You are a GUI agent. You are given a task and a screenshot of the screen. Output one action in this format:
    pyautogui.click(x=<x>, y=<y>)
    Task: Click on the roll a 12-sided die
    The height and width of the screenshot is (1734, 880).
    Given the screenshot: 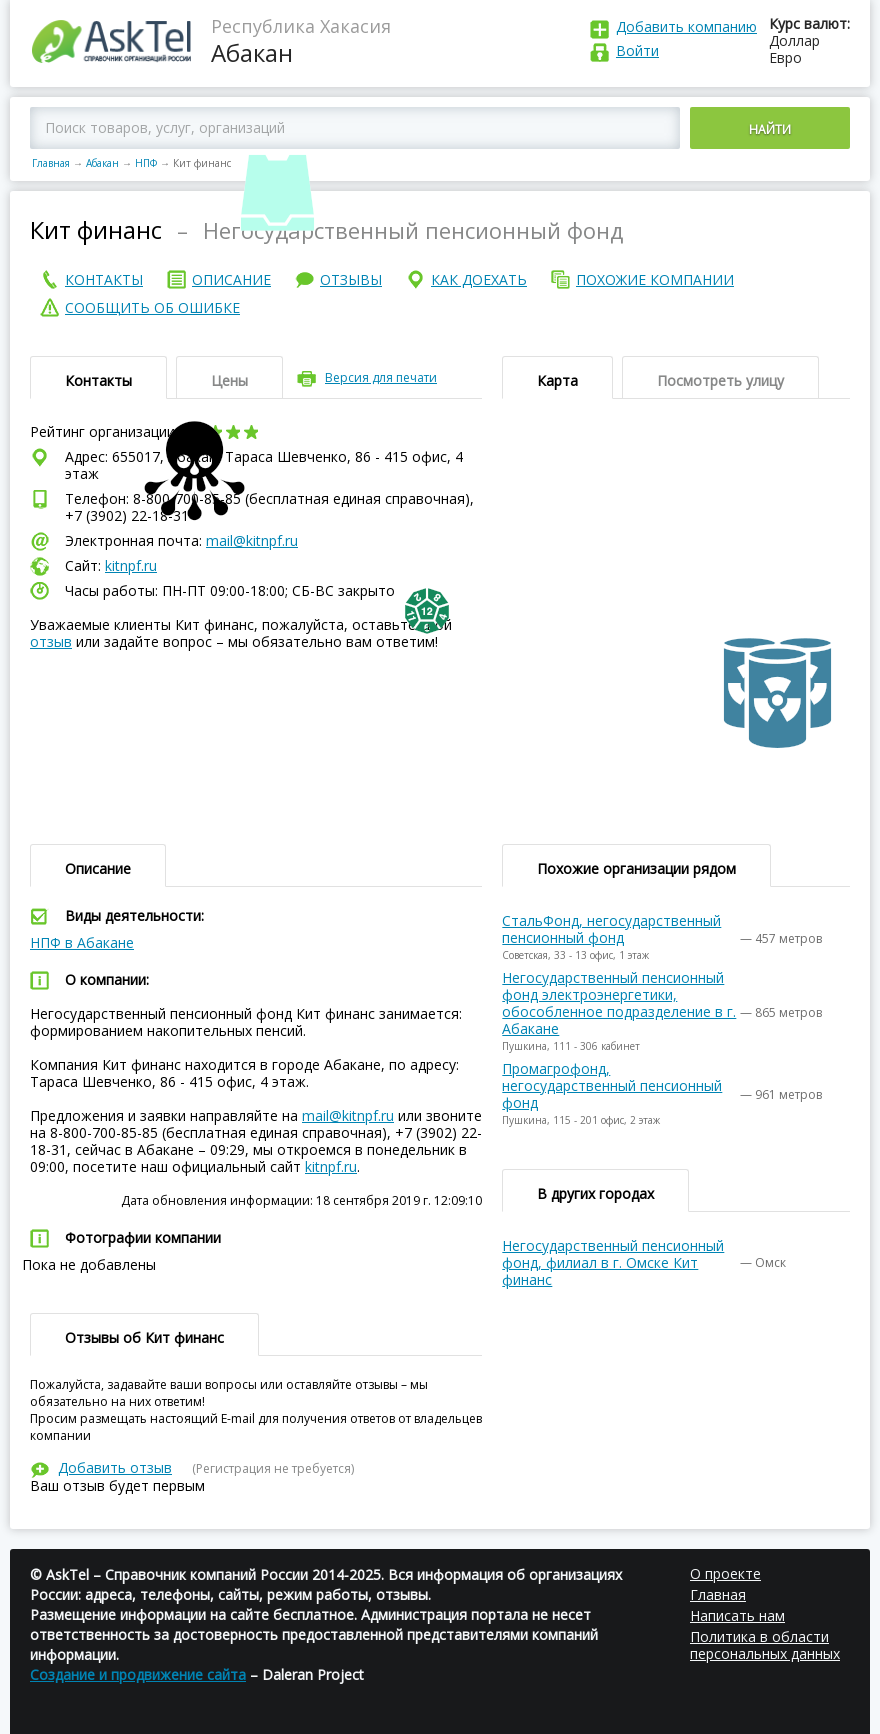 What is the action you would take?
    pyautogui.click(x=427, y=611)
    